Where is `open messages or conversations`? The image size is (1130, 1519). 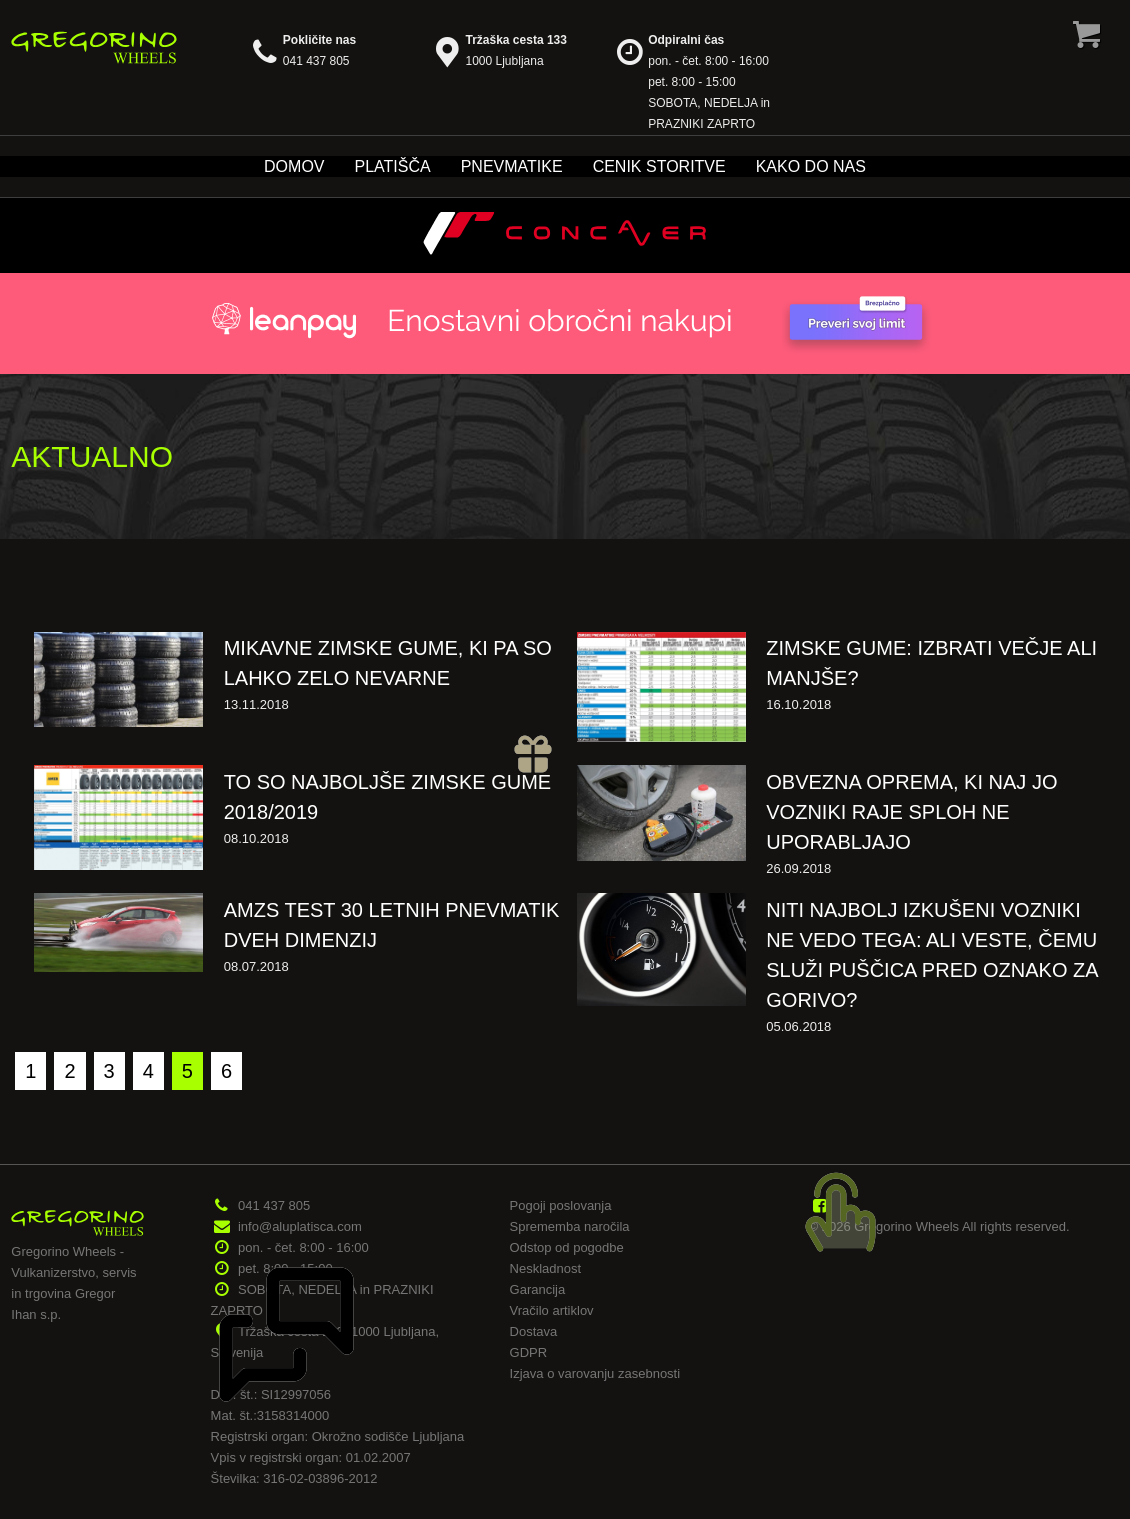 open messages or conversations is located at coordinates (286, 1334).